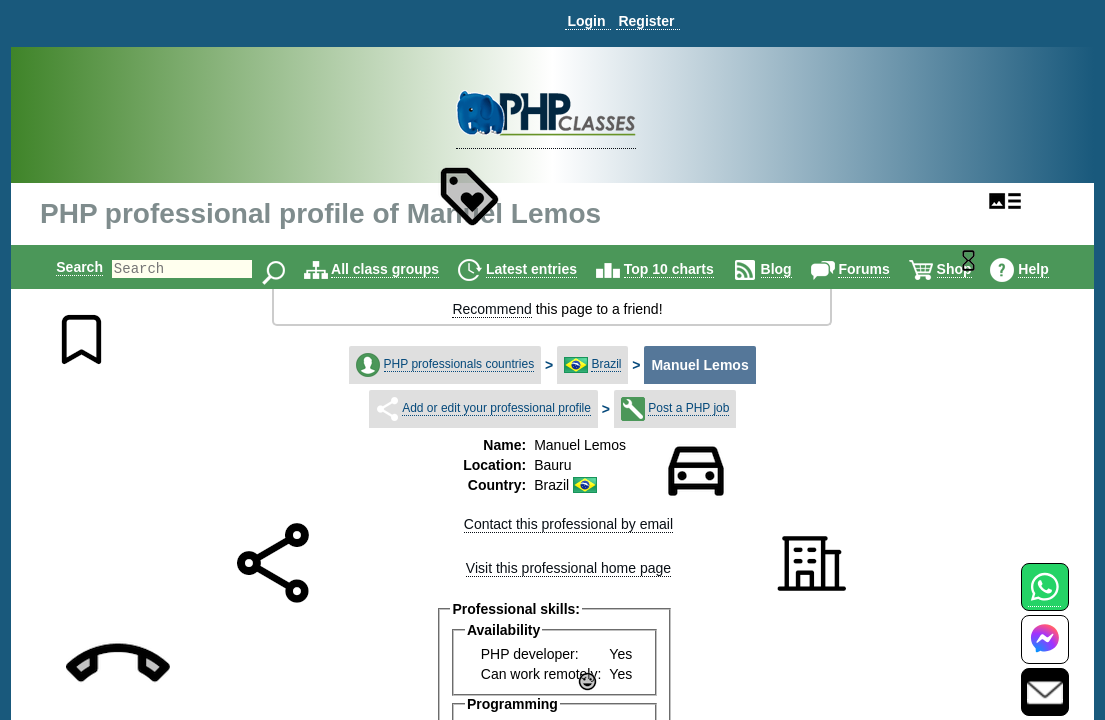 The image size is (1105, 720). Describe the element at coordinates (273, 563) in the screenshot. I see `share content with others` at that location.